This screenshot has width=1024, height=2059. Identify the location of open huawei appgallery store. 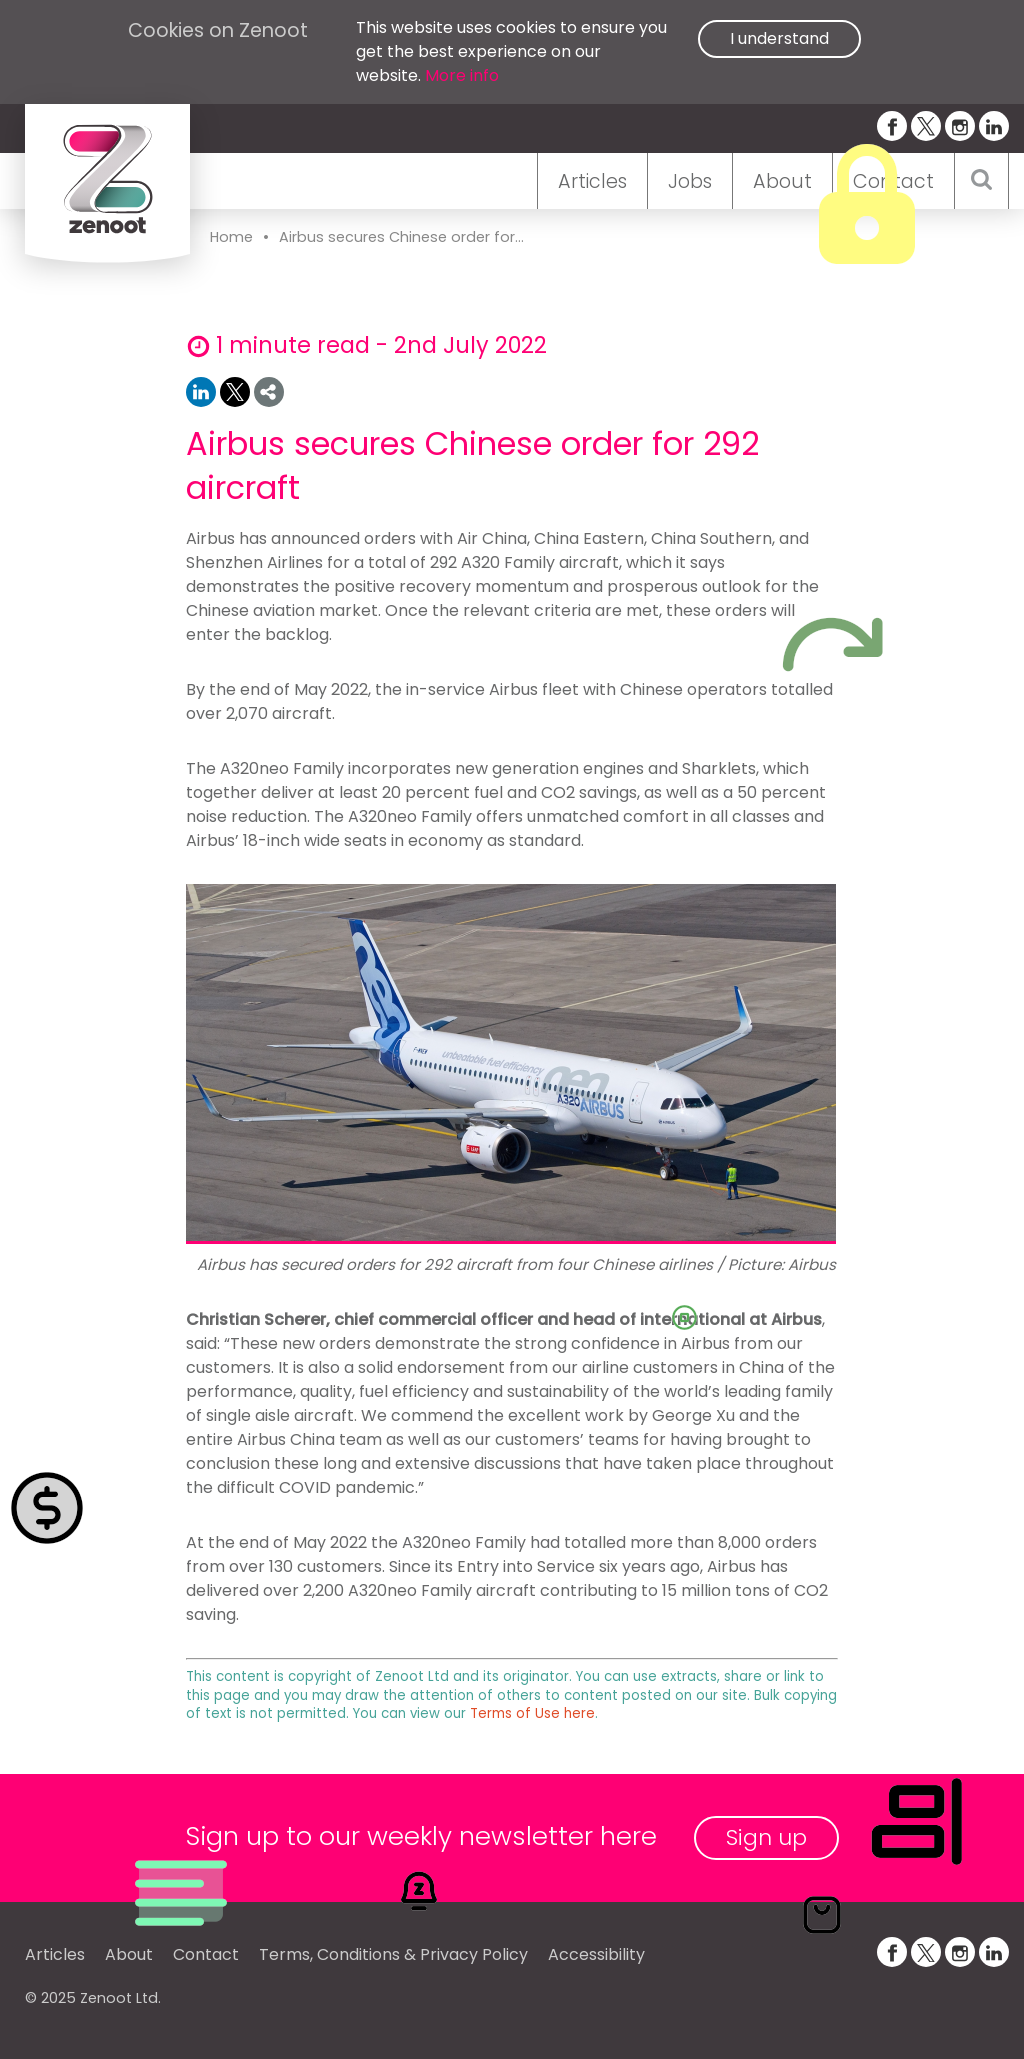
(822, 1915).